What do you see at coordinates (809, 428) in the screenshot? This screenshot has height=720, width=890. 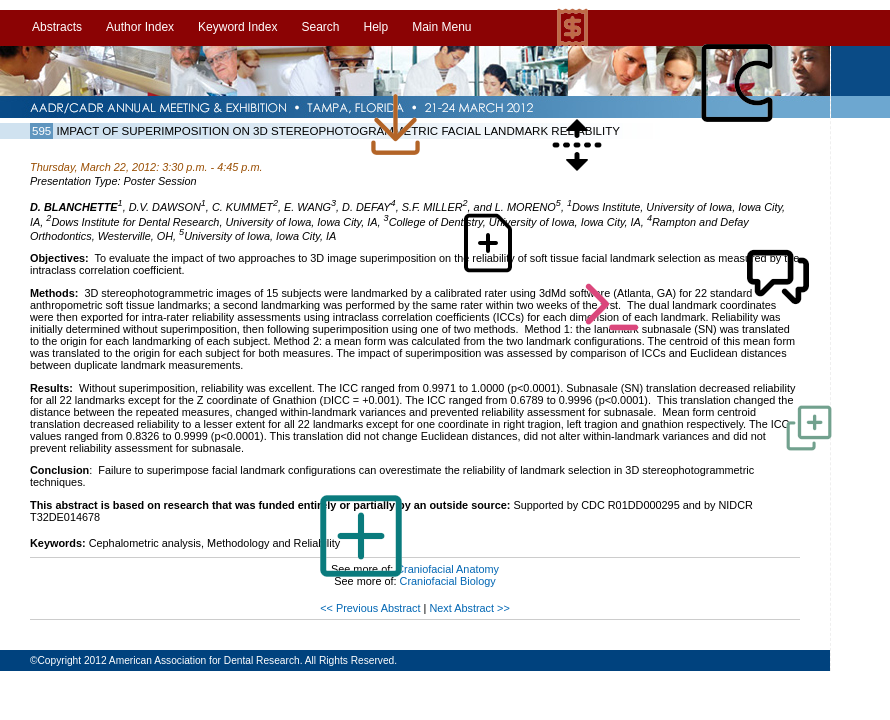 I see `duplicate or copy this item` at bounding box center [809, 428].